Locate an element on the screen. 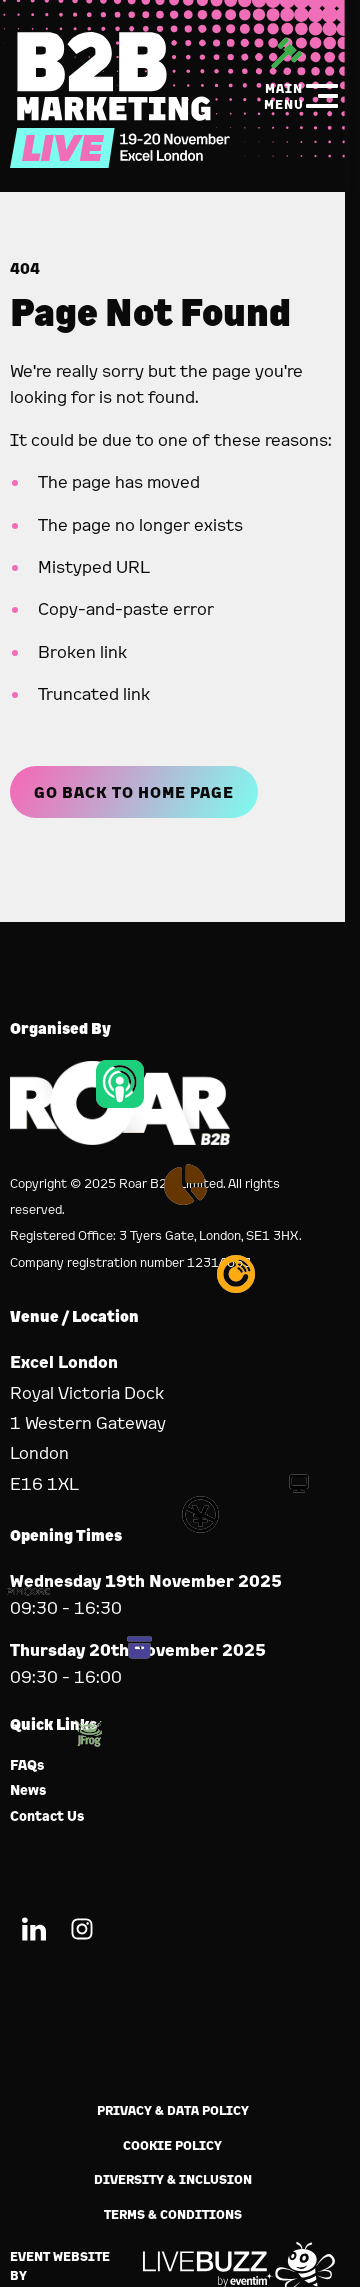  switch to desktop view is located at coordinates (299, 1483).